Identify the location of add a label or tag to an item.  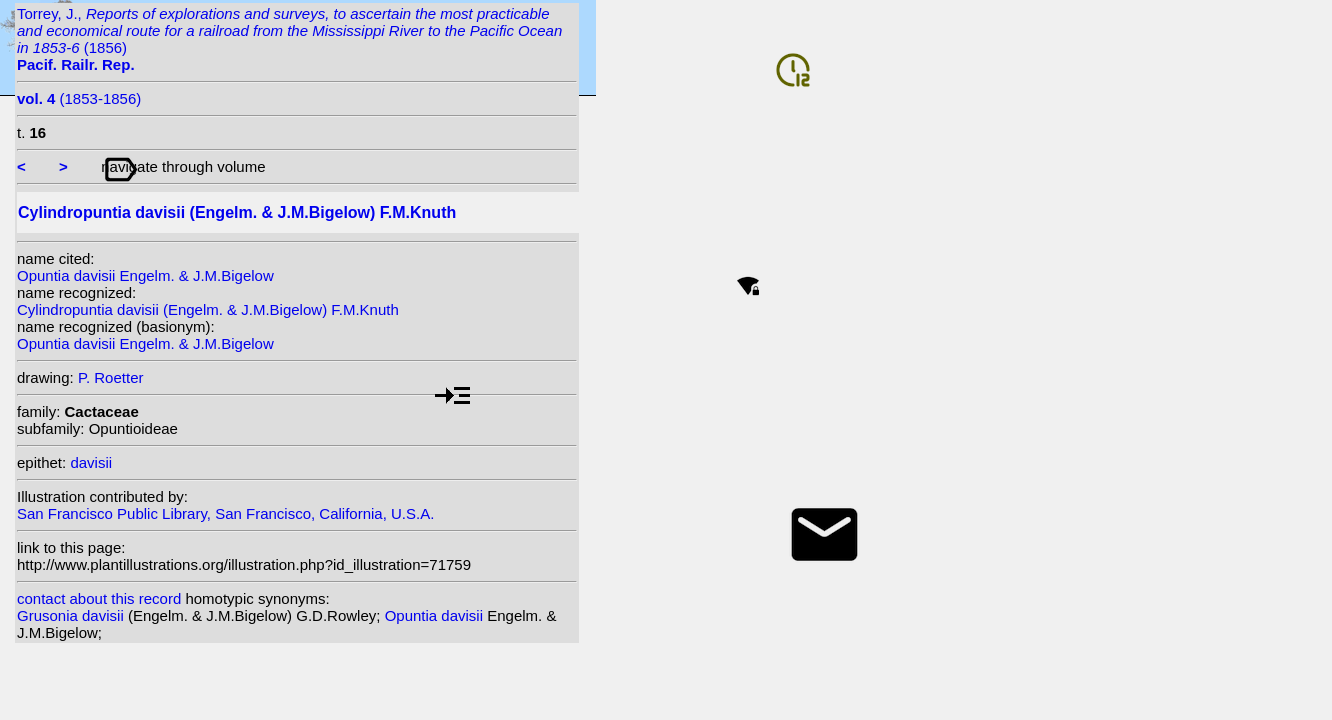
(120, 169).